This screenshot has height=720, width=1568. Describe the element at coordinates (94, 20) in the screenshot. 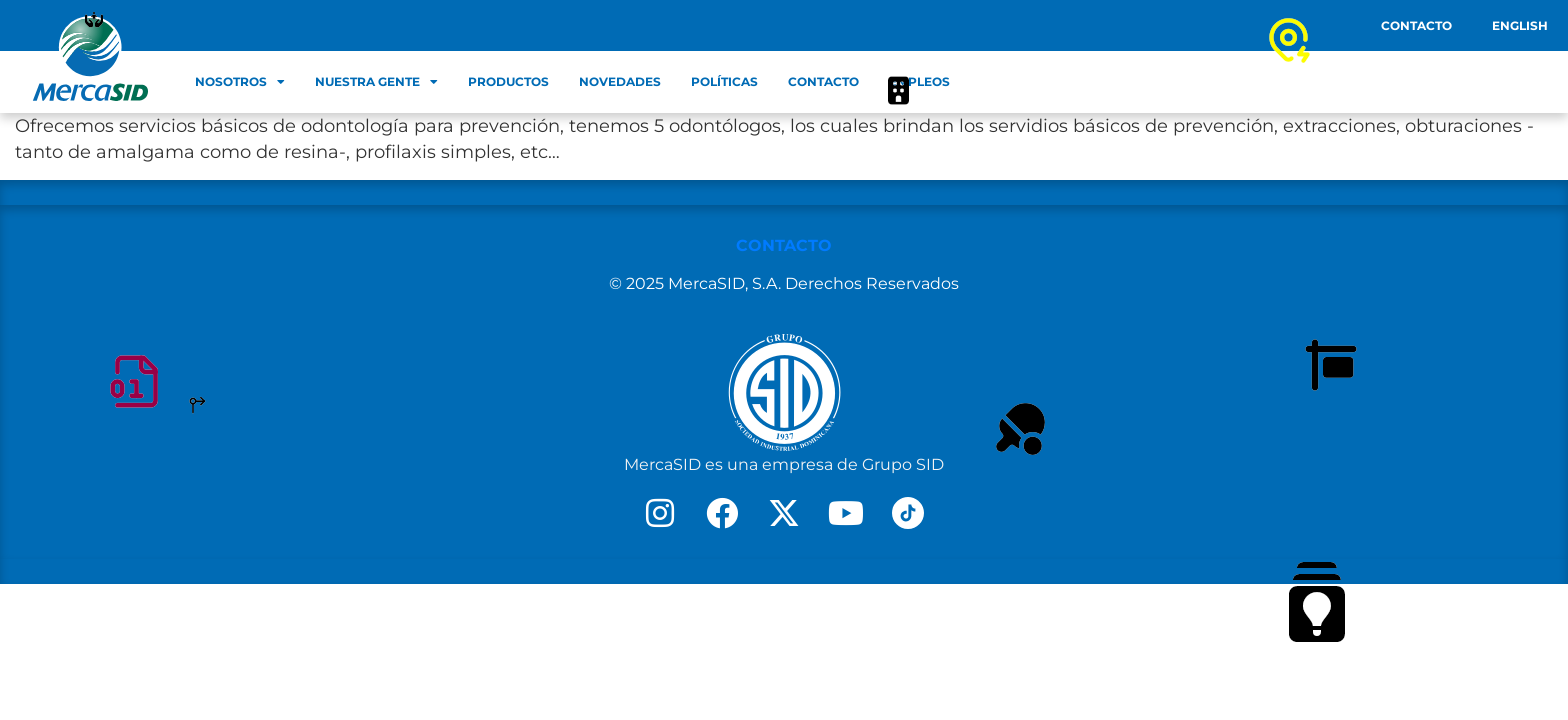

I see `access childcare or family services` at that location.